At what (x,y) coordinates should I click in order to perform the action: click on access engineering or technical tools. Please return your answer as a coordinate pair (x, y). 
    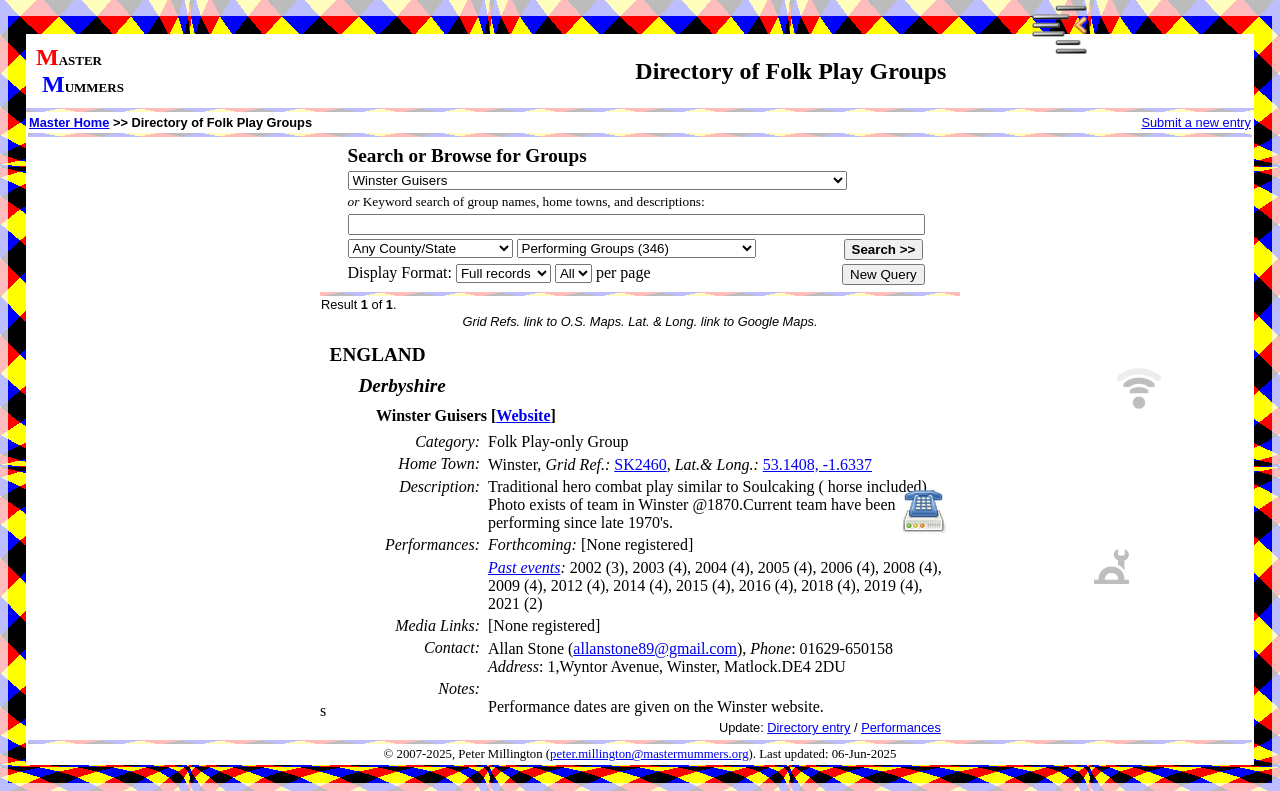
    Looking at the image, I should click on (1111, 566).